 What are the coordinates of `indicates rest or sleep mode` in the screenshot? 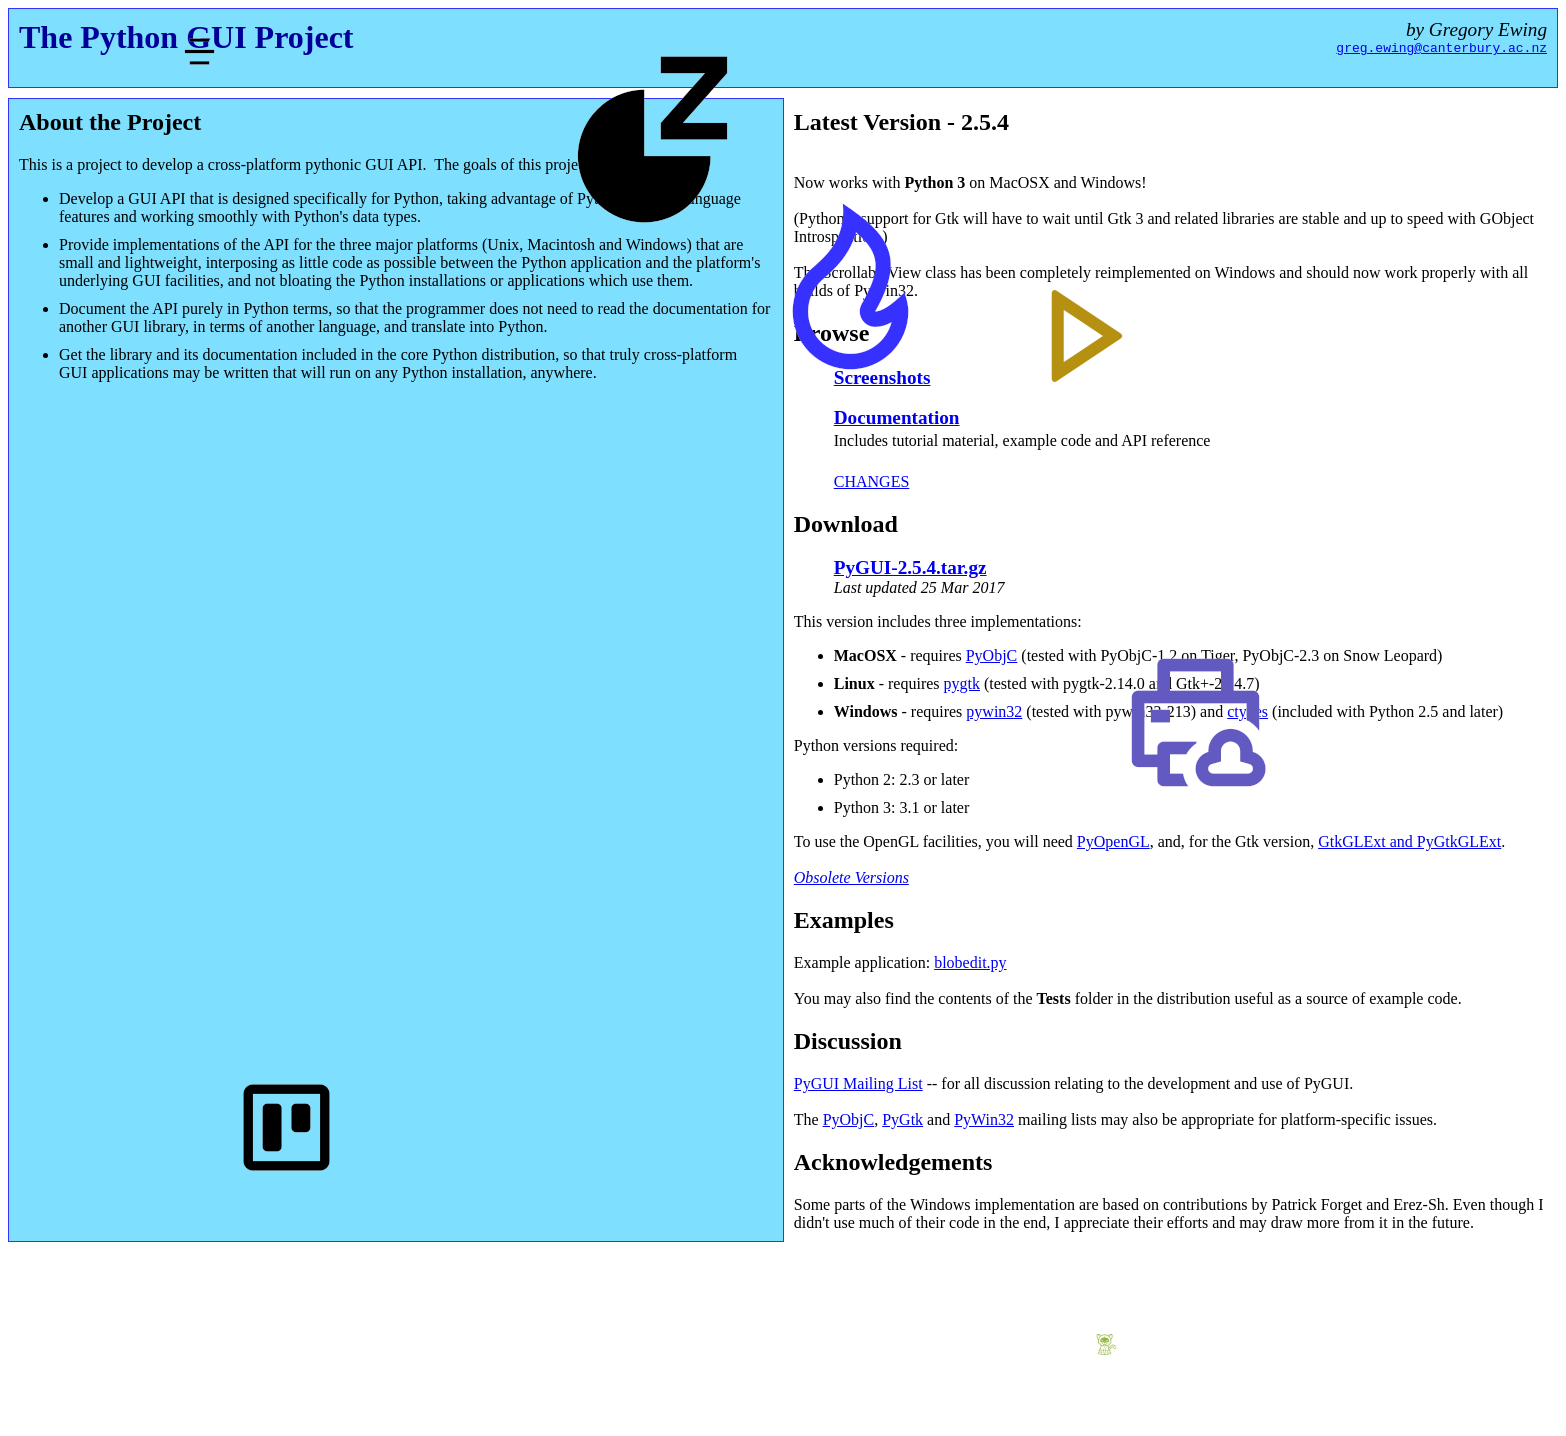 It's located at (652, 139).